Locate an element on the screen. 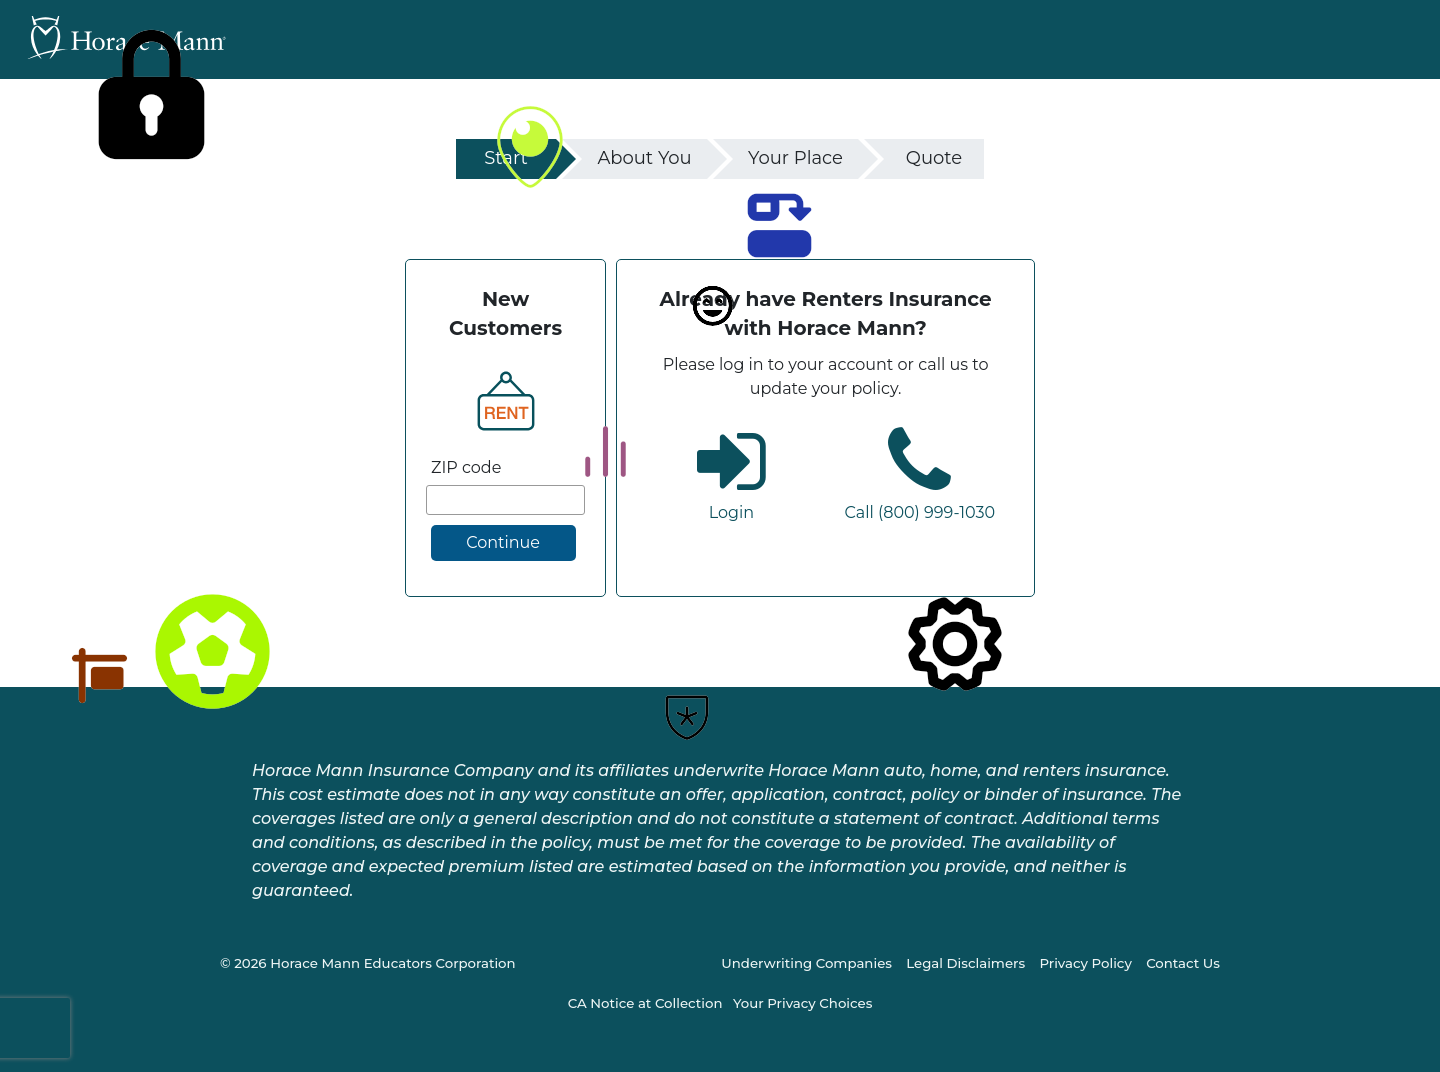 This screenshot has height=1072, width=1440. a signpost or location marker is located at coordinates (99, 675).